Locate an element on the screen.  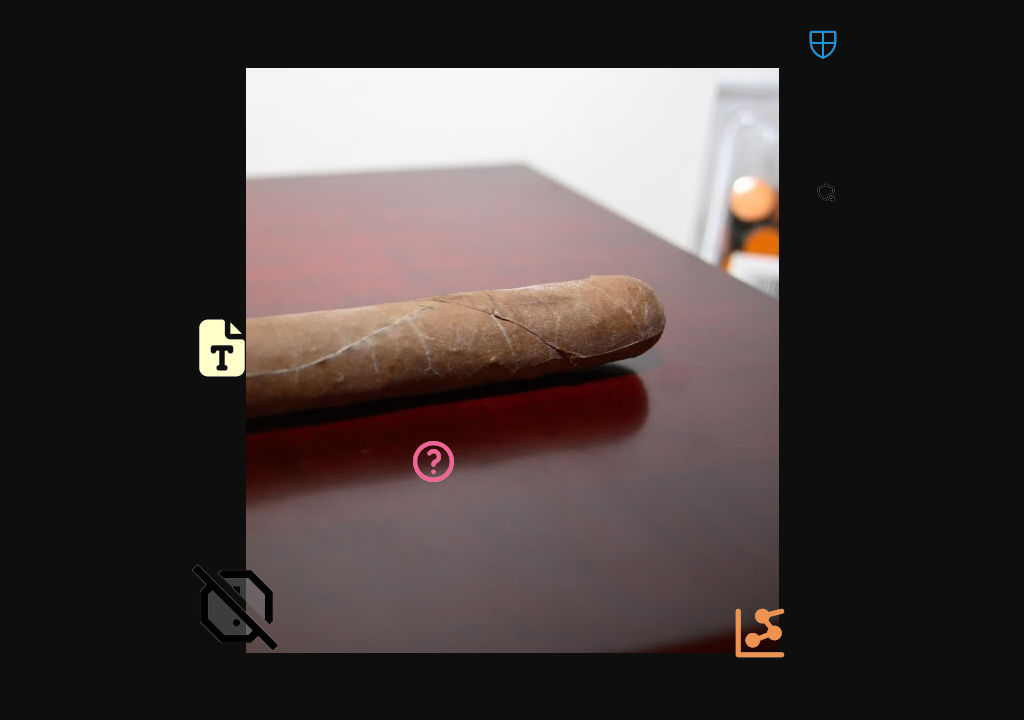
access help or support information is located at coordinates (433, 461).